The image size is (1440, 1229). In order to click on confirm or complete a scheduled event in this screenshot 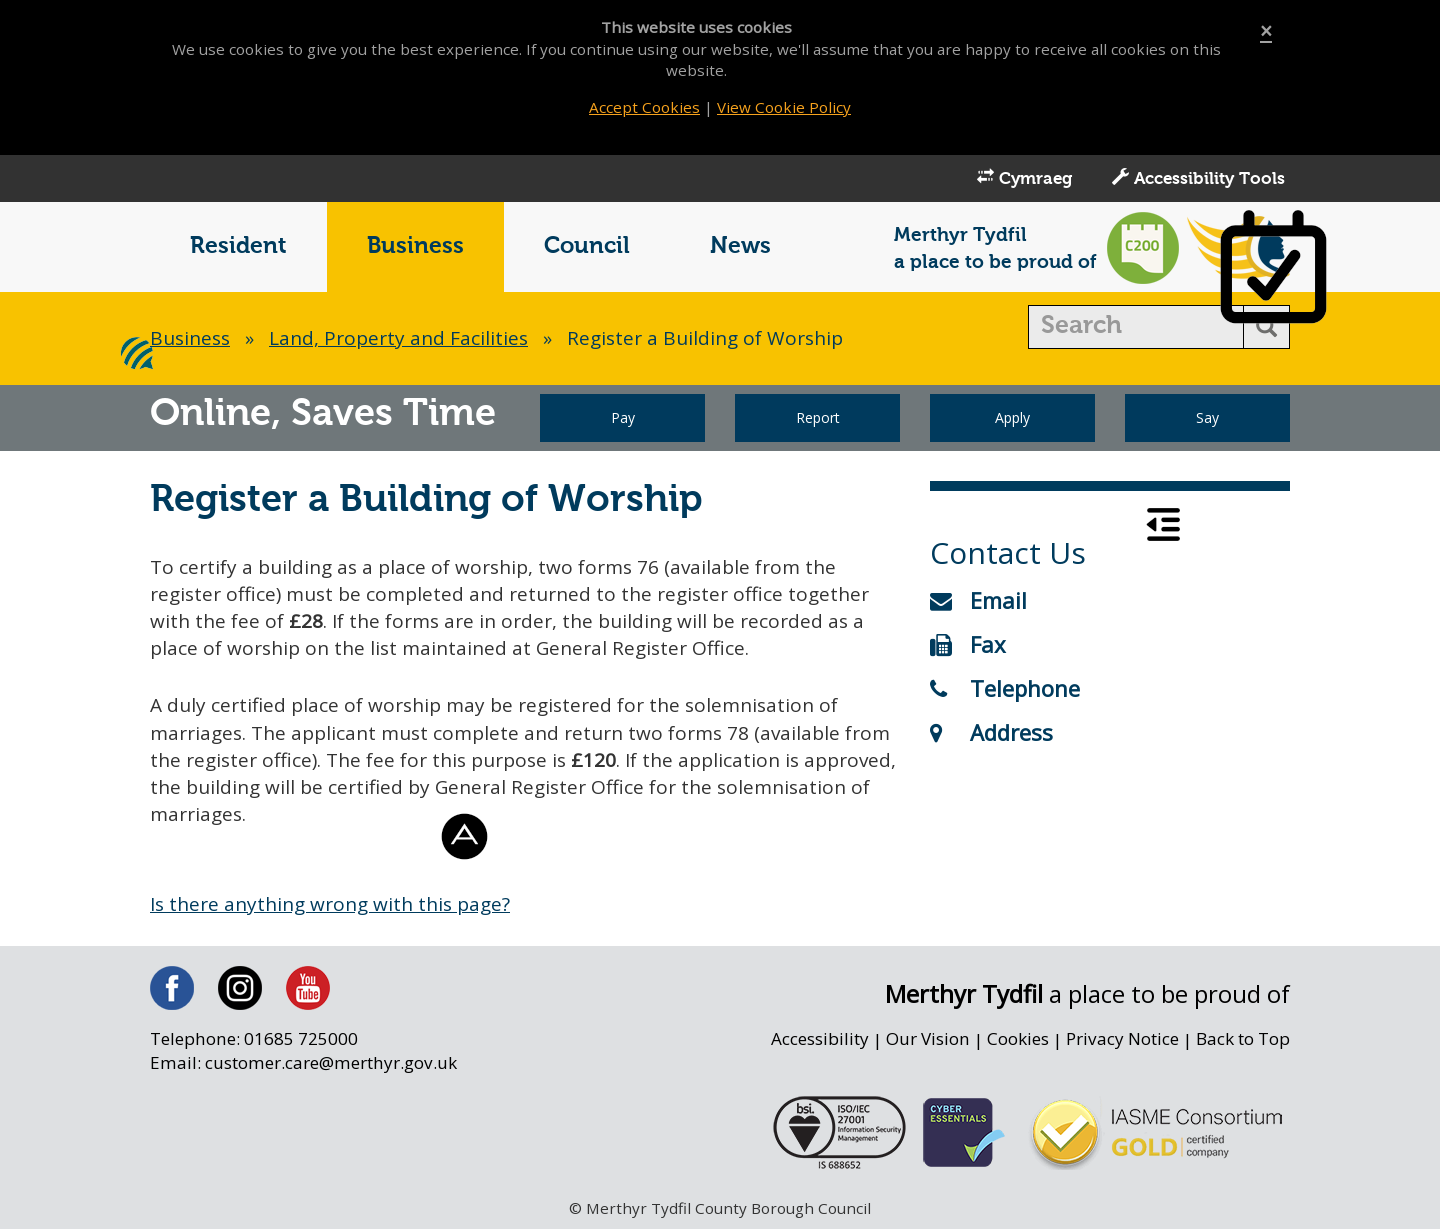, I will do `click(1273, 270)`.